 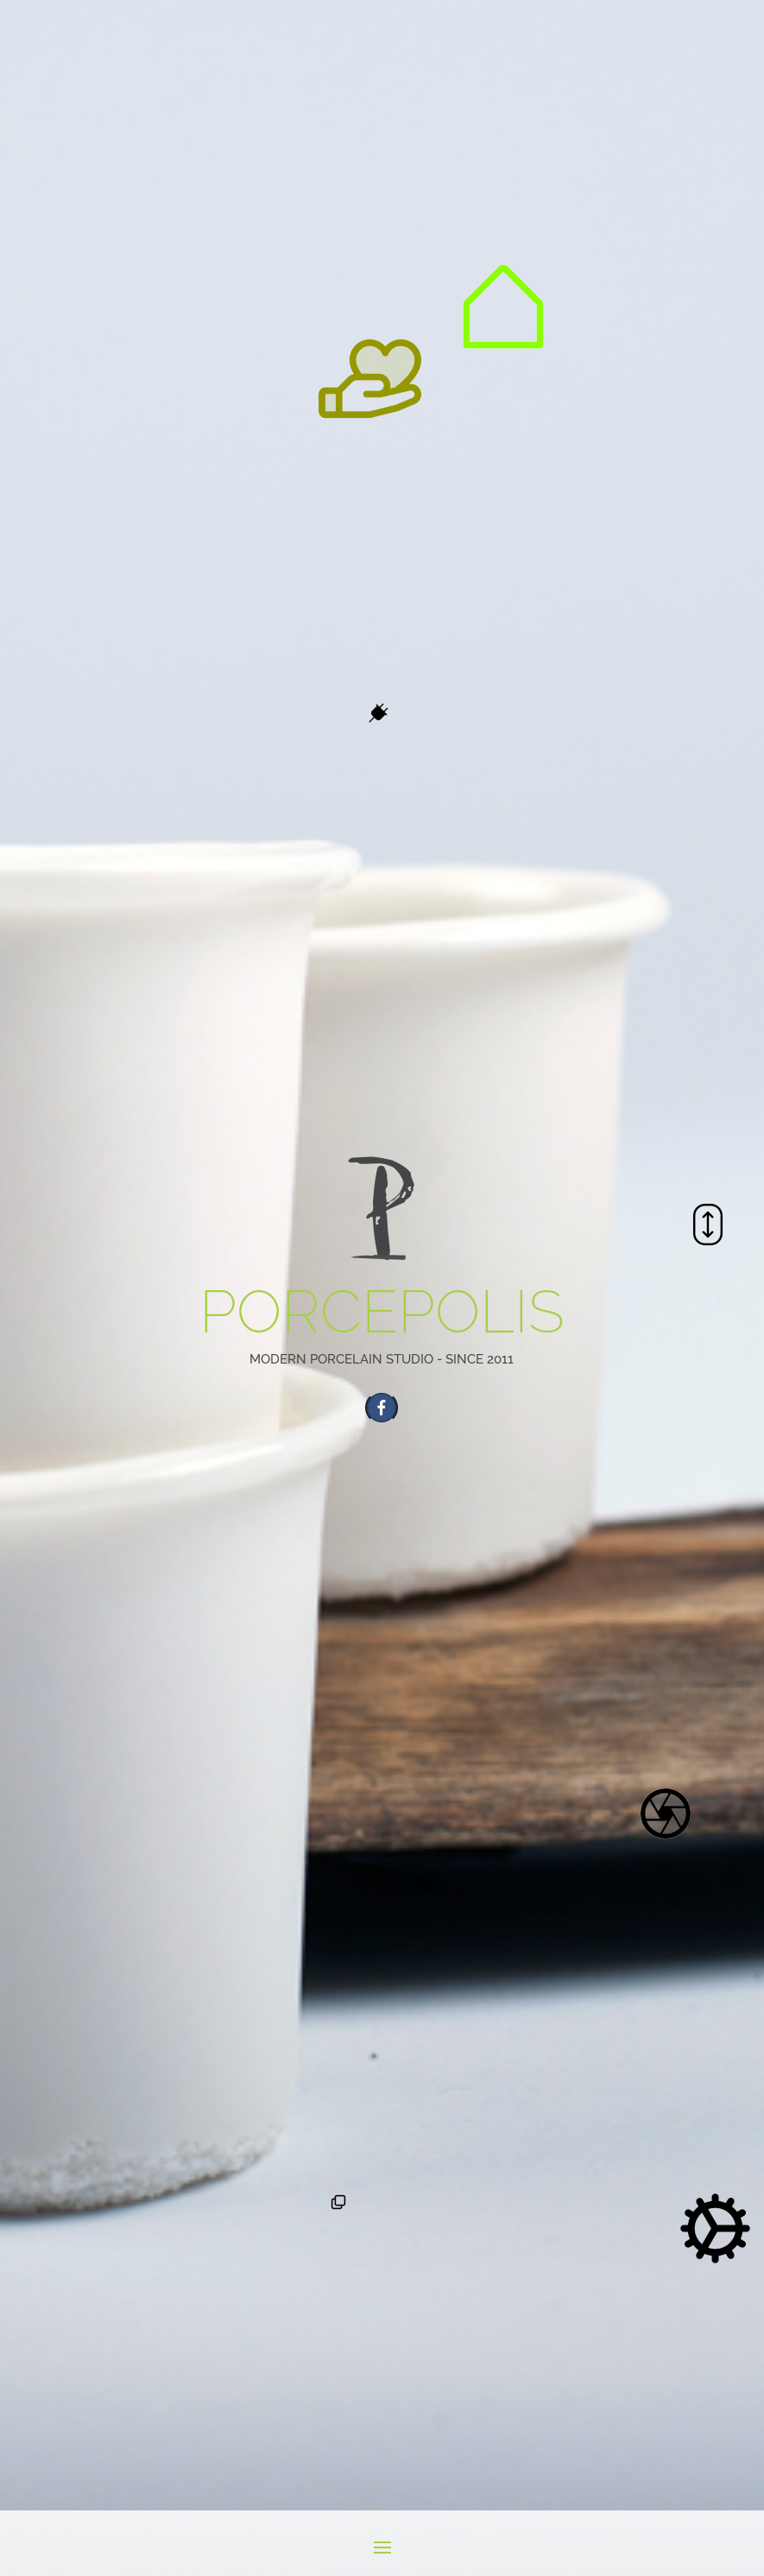 What do you see at coordinates (378, 713) in the screenshot?
I see `connect to a power source` at bounding box center [378, 713].